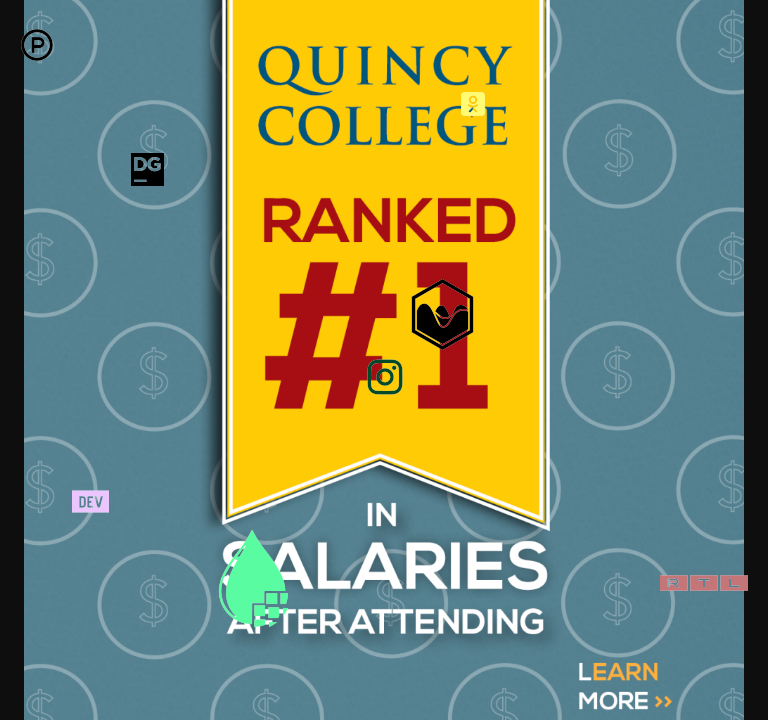 The width and height of the screenshot is (768, 720). What do you see at coordinates (147, 169) in the screenshot?
I see `open datagrip database IDE` at bounding box center [147, 169].